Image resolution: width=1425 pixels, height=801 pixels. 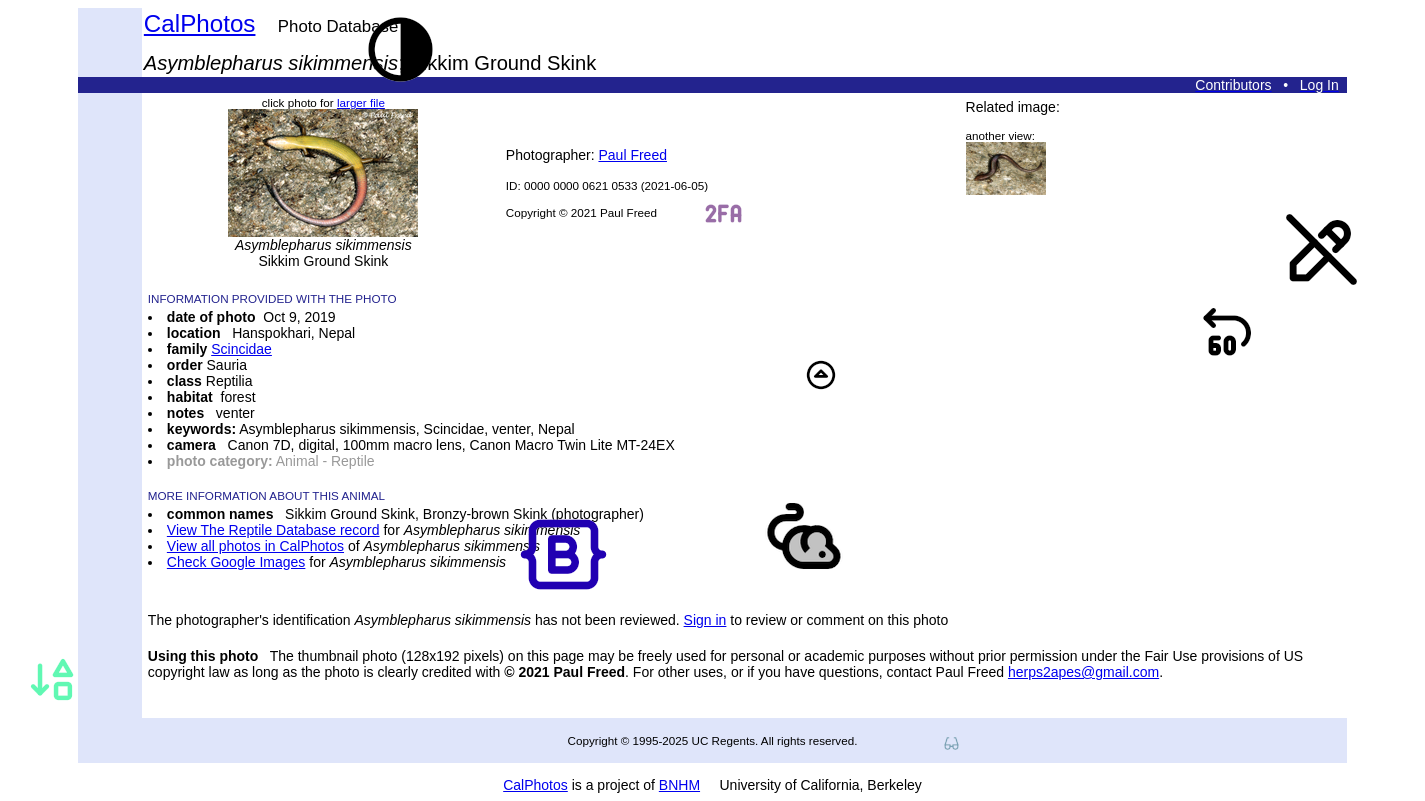 What do you see at coordinates (1226, 333) in the screenshot?
I see `rewind 60 seconds` at bounding box center [1226, 333].